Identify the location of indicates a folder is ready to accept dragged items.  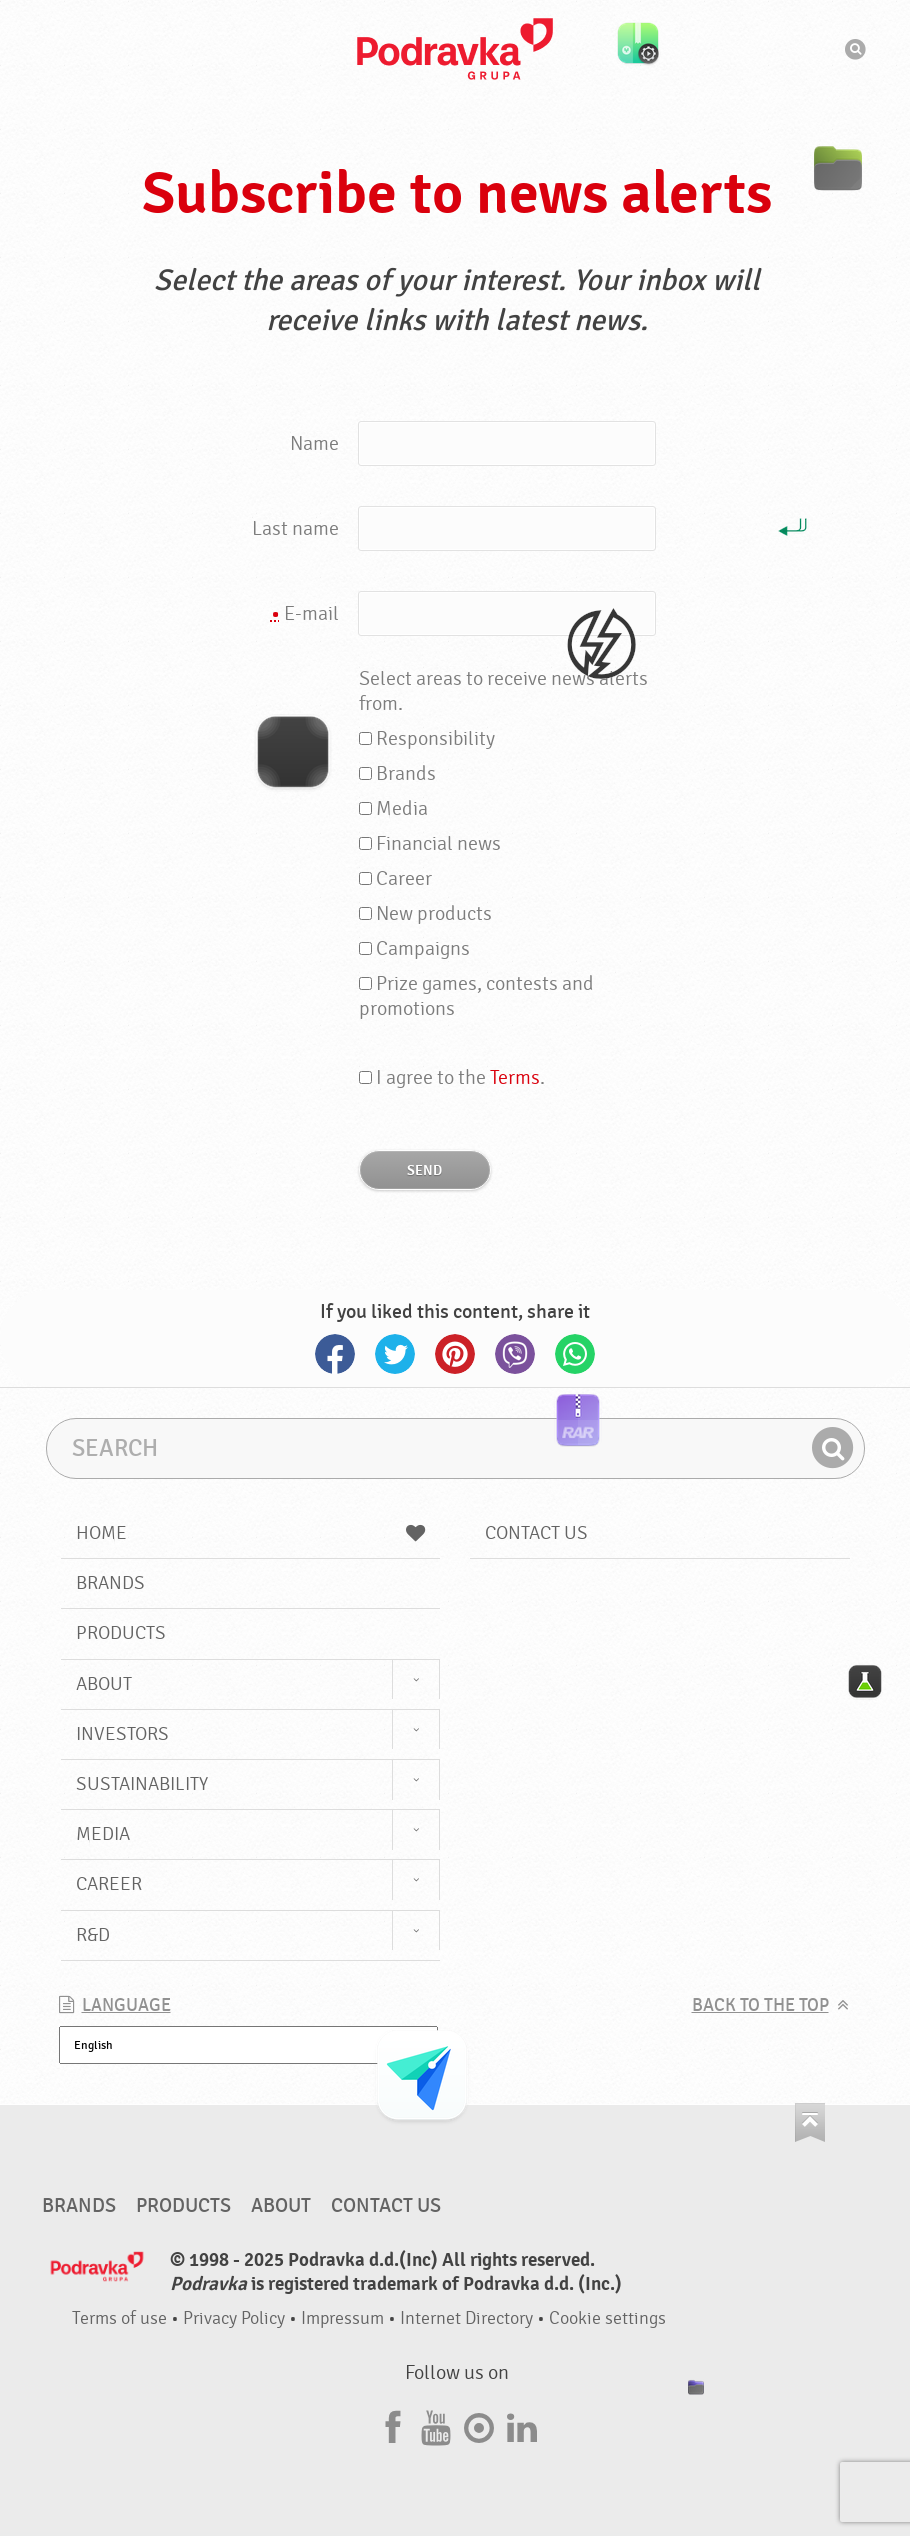
(838, 168).